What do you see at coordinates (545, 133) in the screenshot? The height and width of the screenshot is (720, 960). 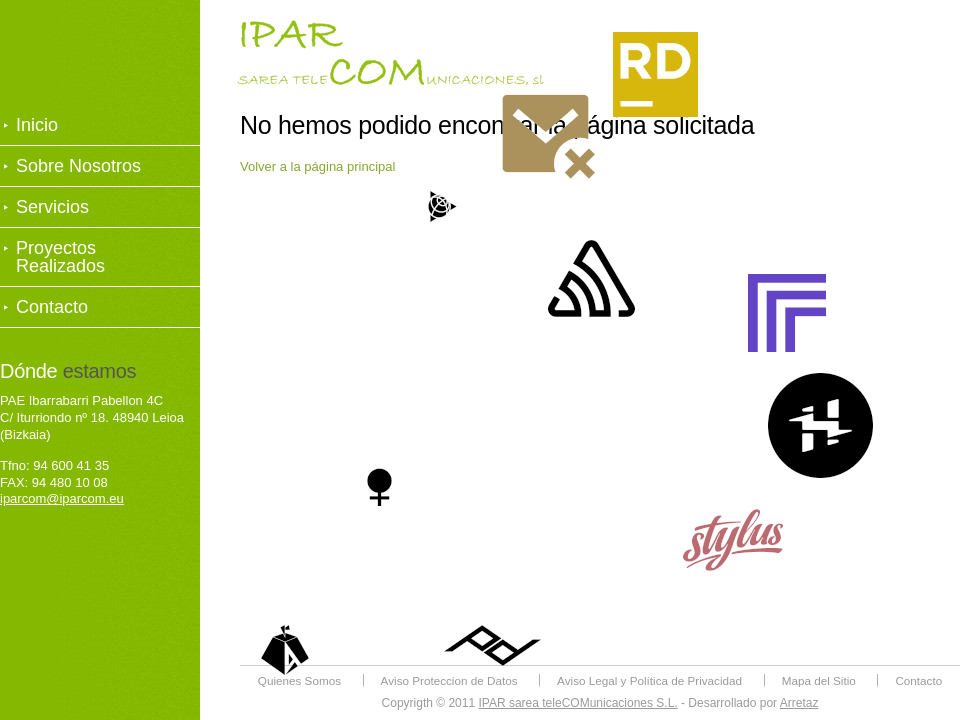 I see `delete an email message` at bounding box center [545, 133].